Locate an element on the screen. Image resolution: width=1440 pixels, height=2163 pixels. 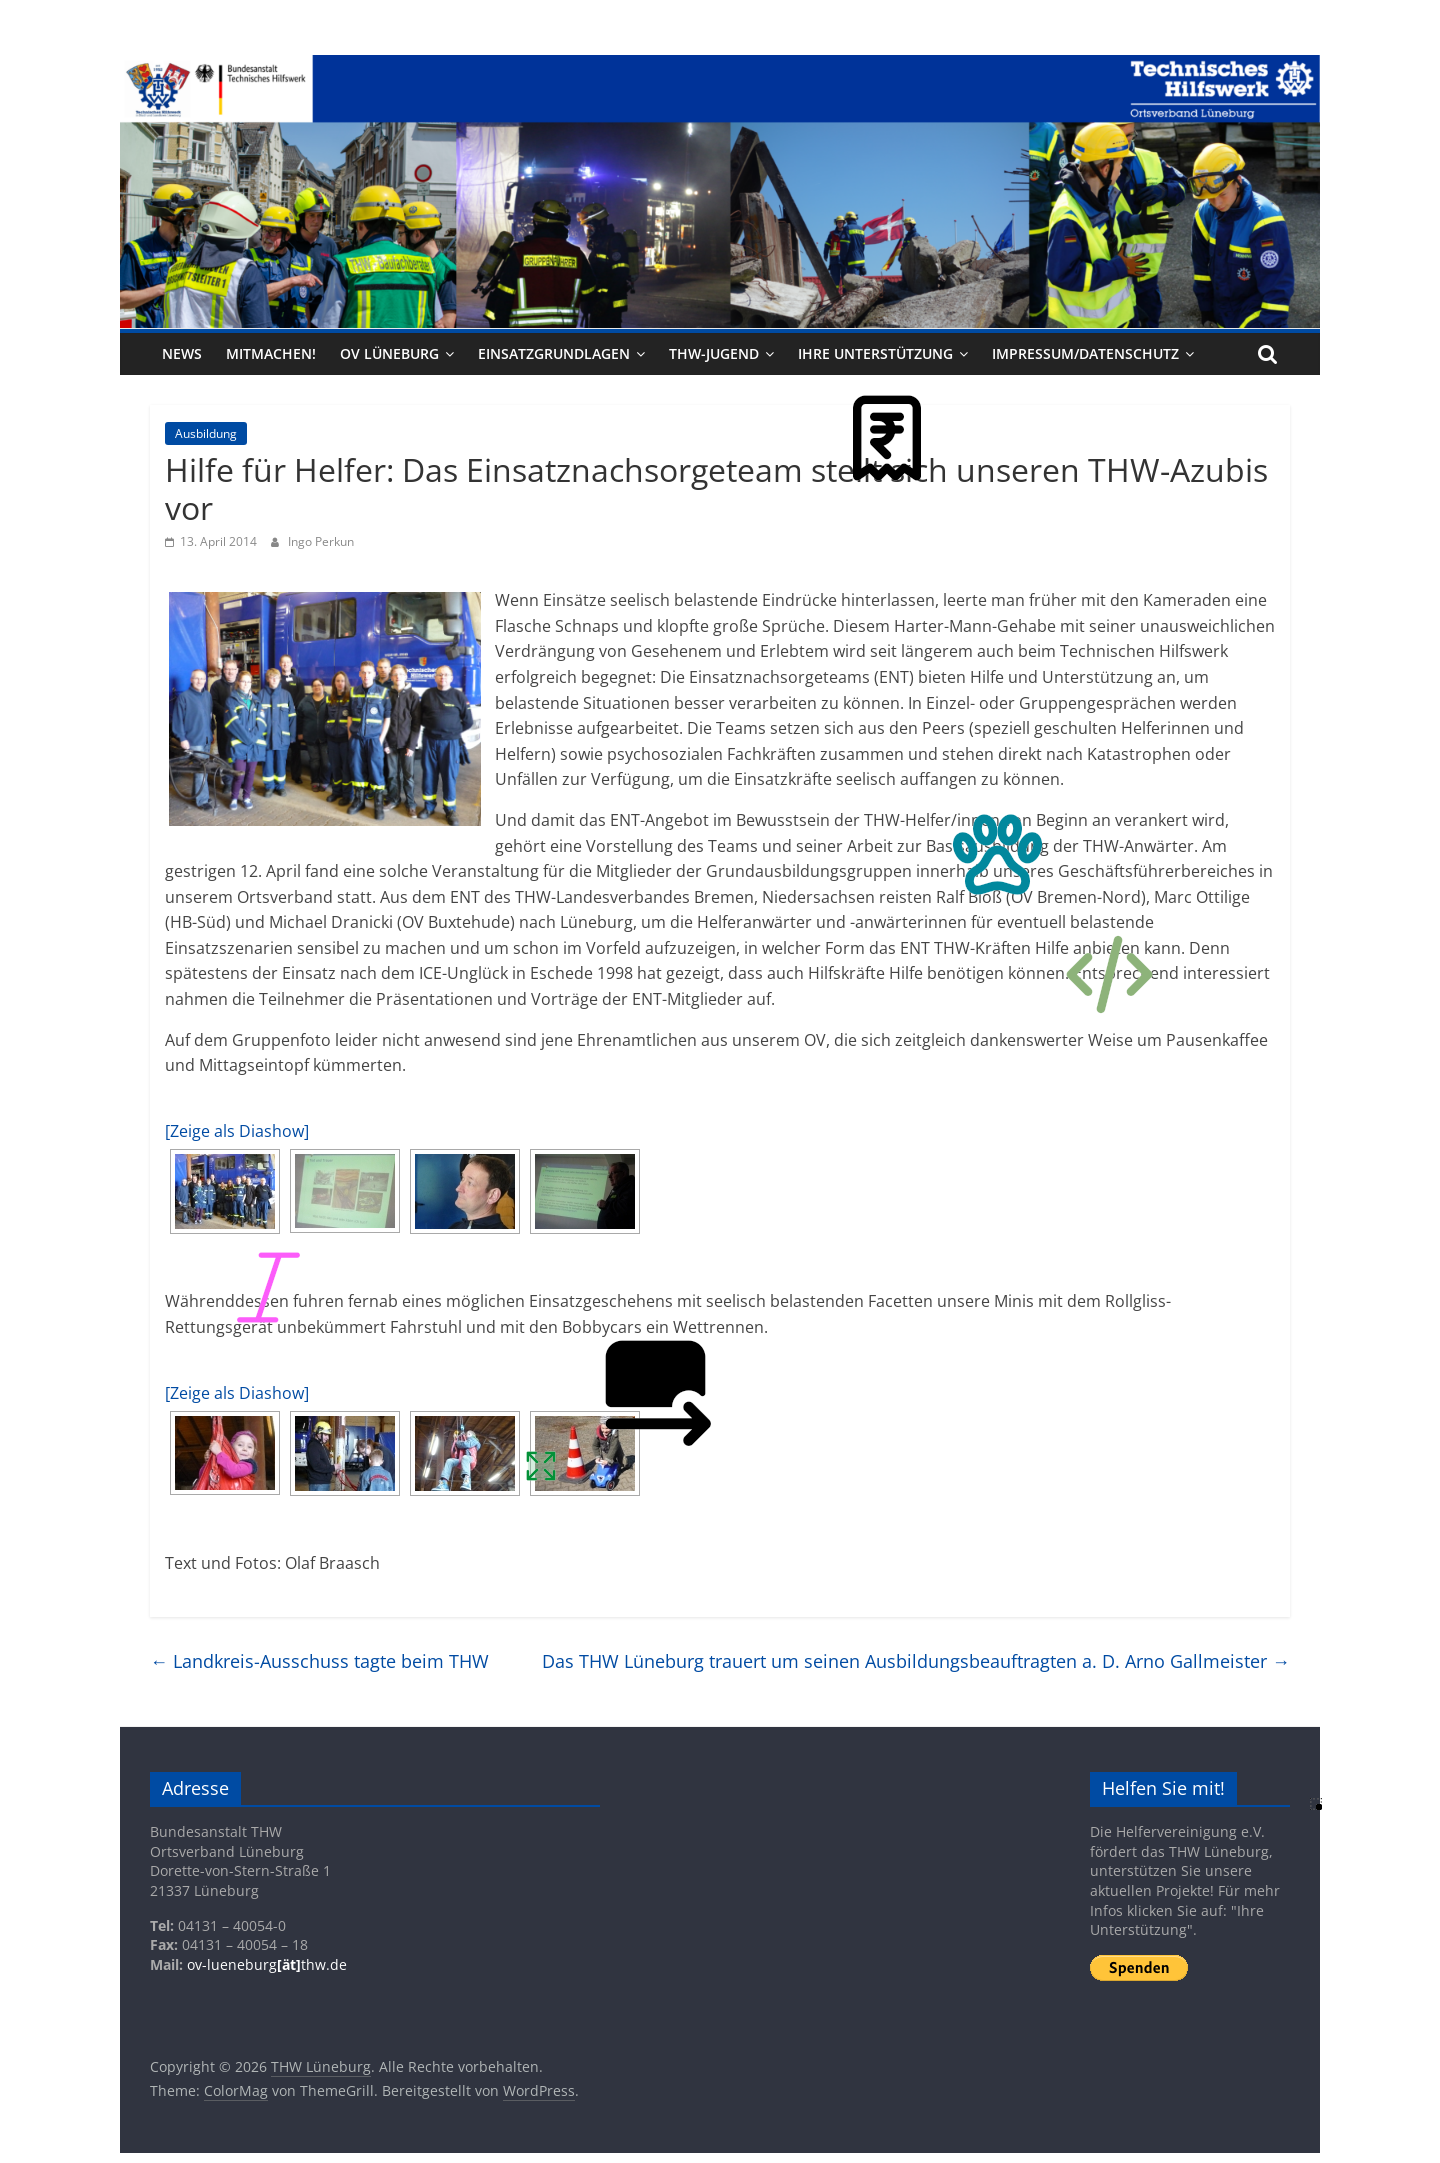
auto-fit content to the right edge is located at coordinates (655, 1390).